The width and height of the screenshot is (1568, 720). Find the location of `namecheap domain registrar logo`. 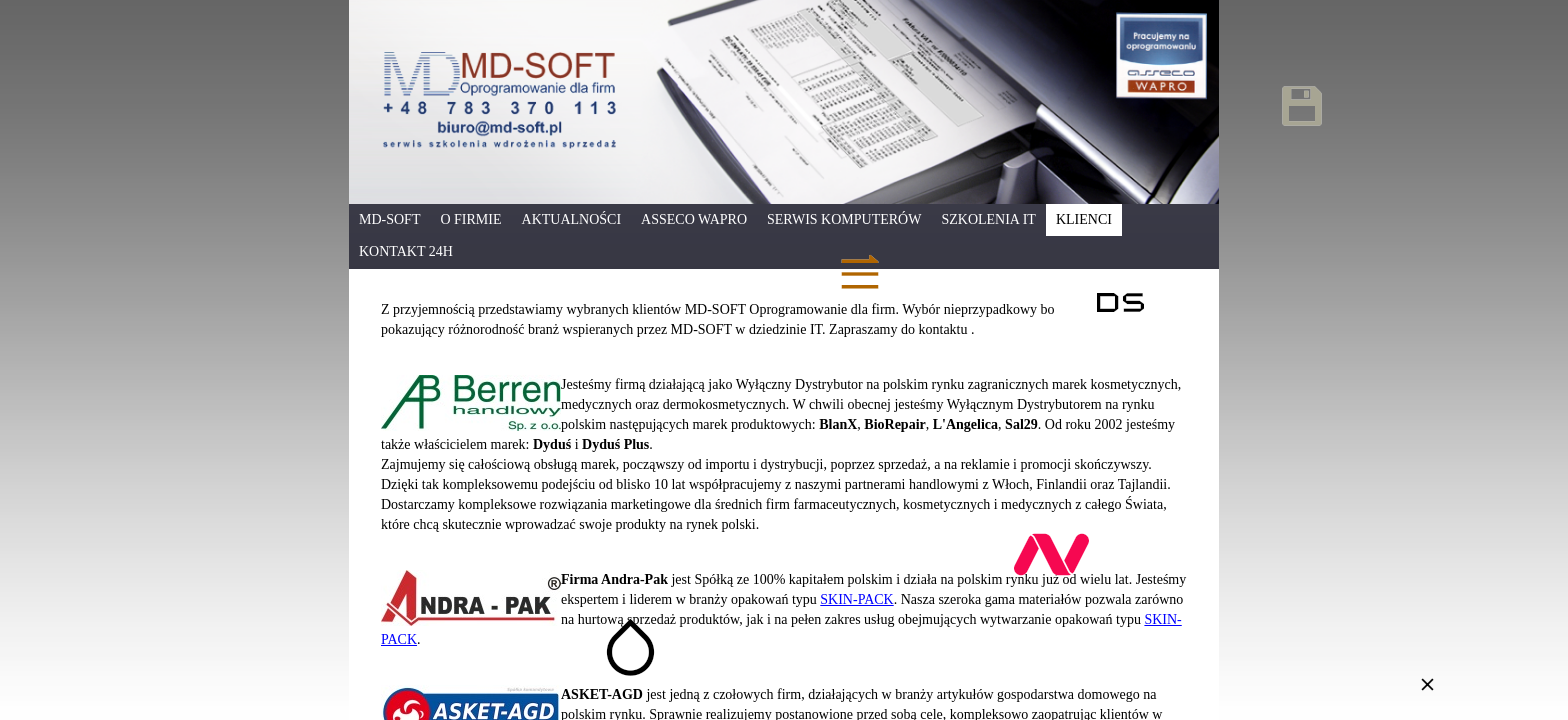

namecheap domain registrar logo is located at coordinates (1051, 554).